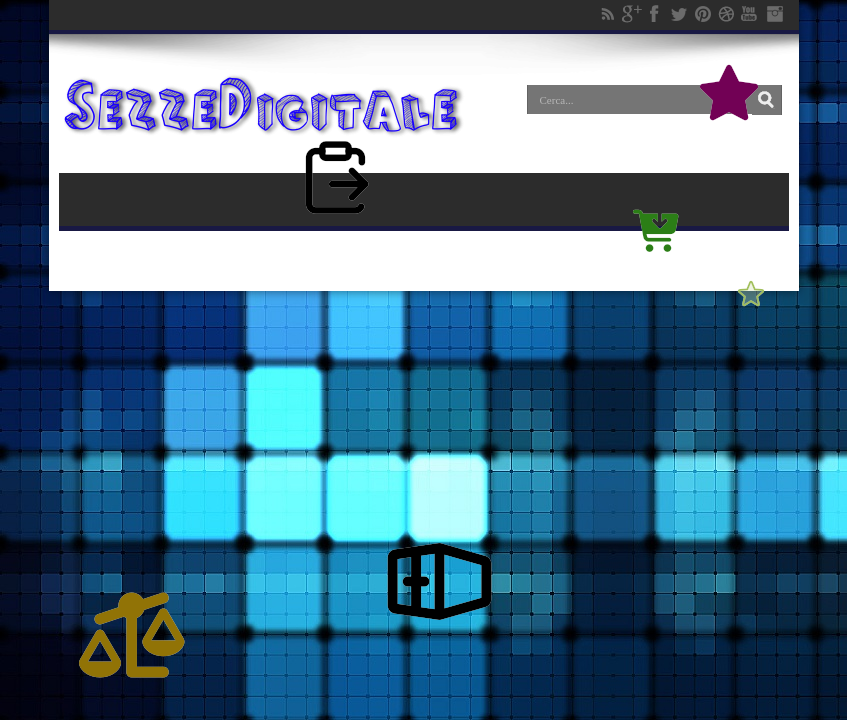 The image size is (847, 720). Describe the element at coordinates (729, 94) in the screenshot. I see `add item to favorites` at that location.